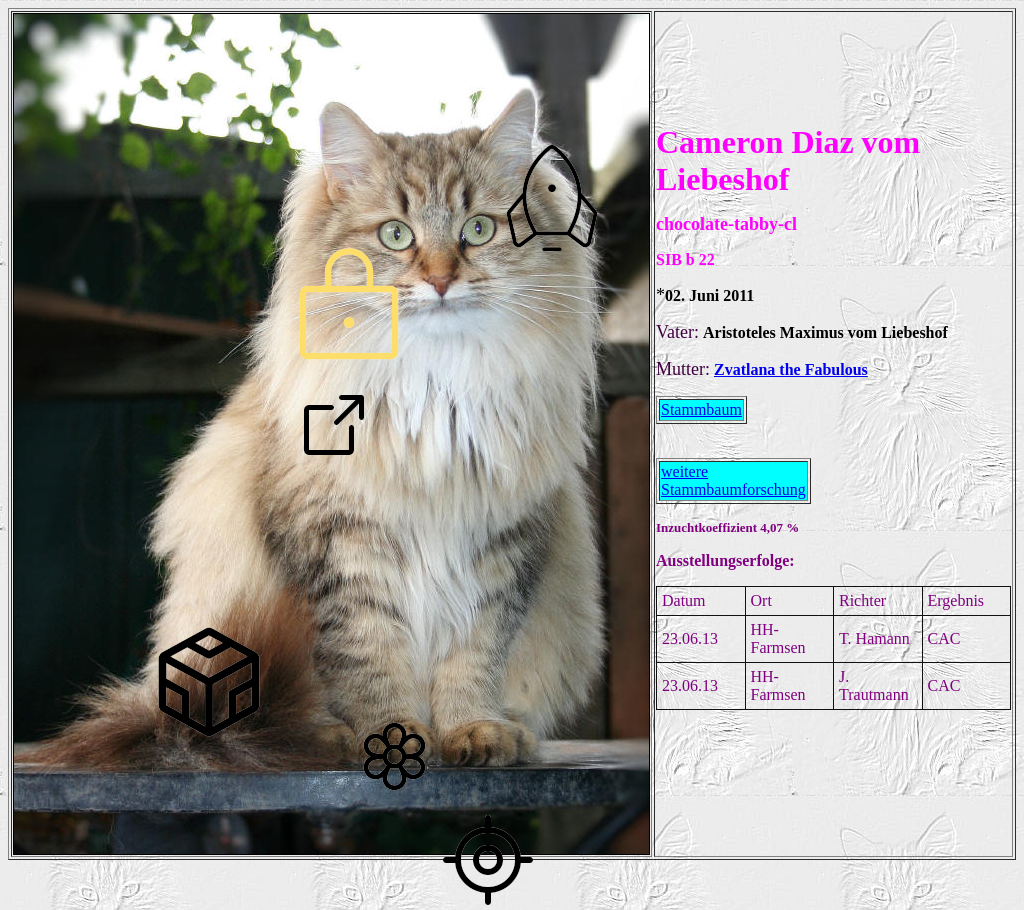 This screenshot has height=910, width=1024. I want to click on launch or deploy an application, so click(552, 202).